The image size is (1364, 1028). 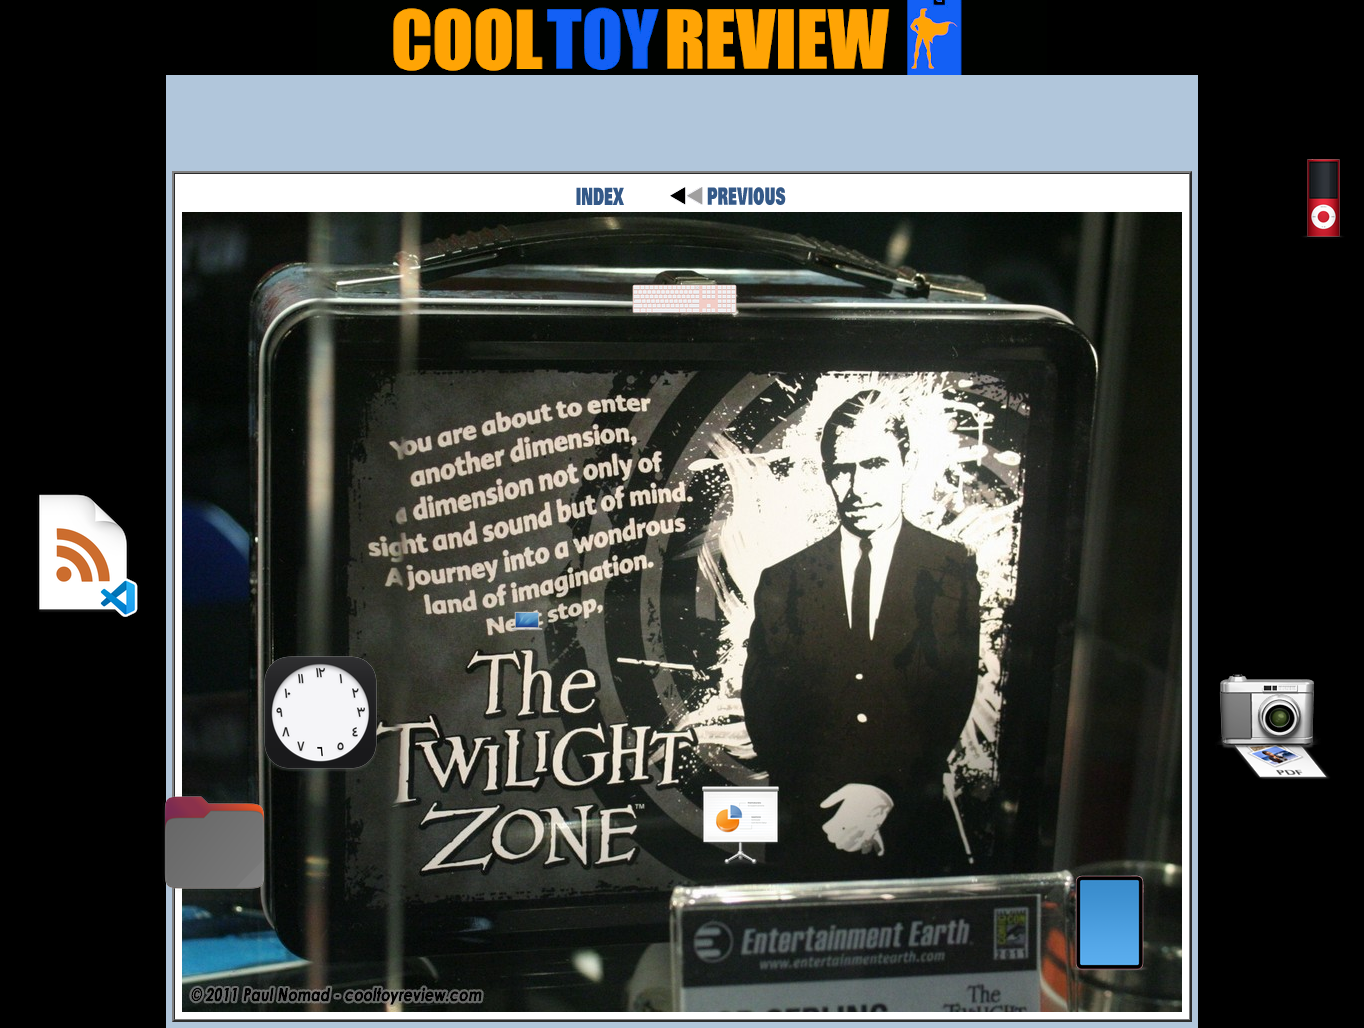 What do you see at coordinates (684, 298) in the screenshot?
I see `connect a pink bluetooth keyboard` at bounding box center [684, 298].